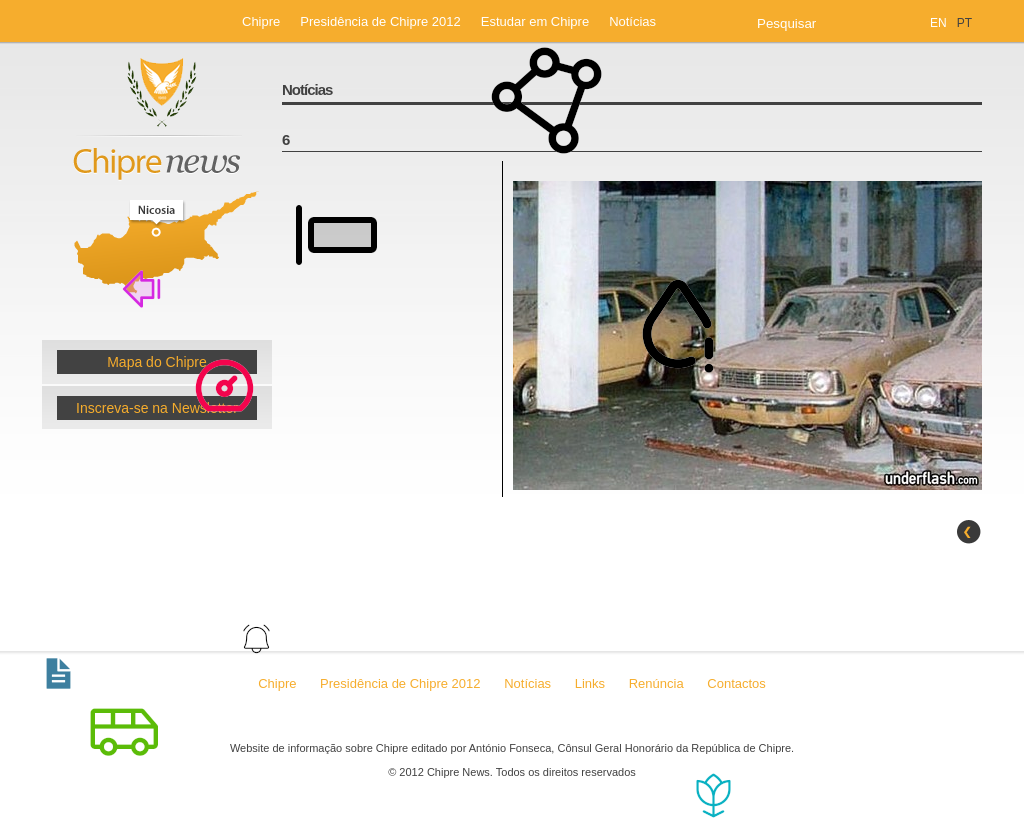  Describe the element at coordinates (224, 385) in the screenshot. I see `access your dashboard or control panel` at that location.